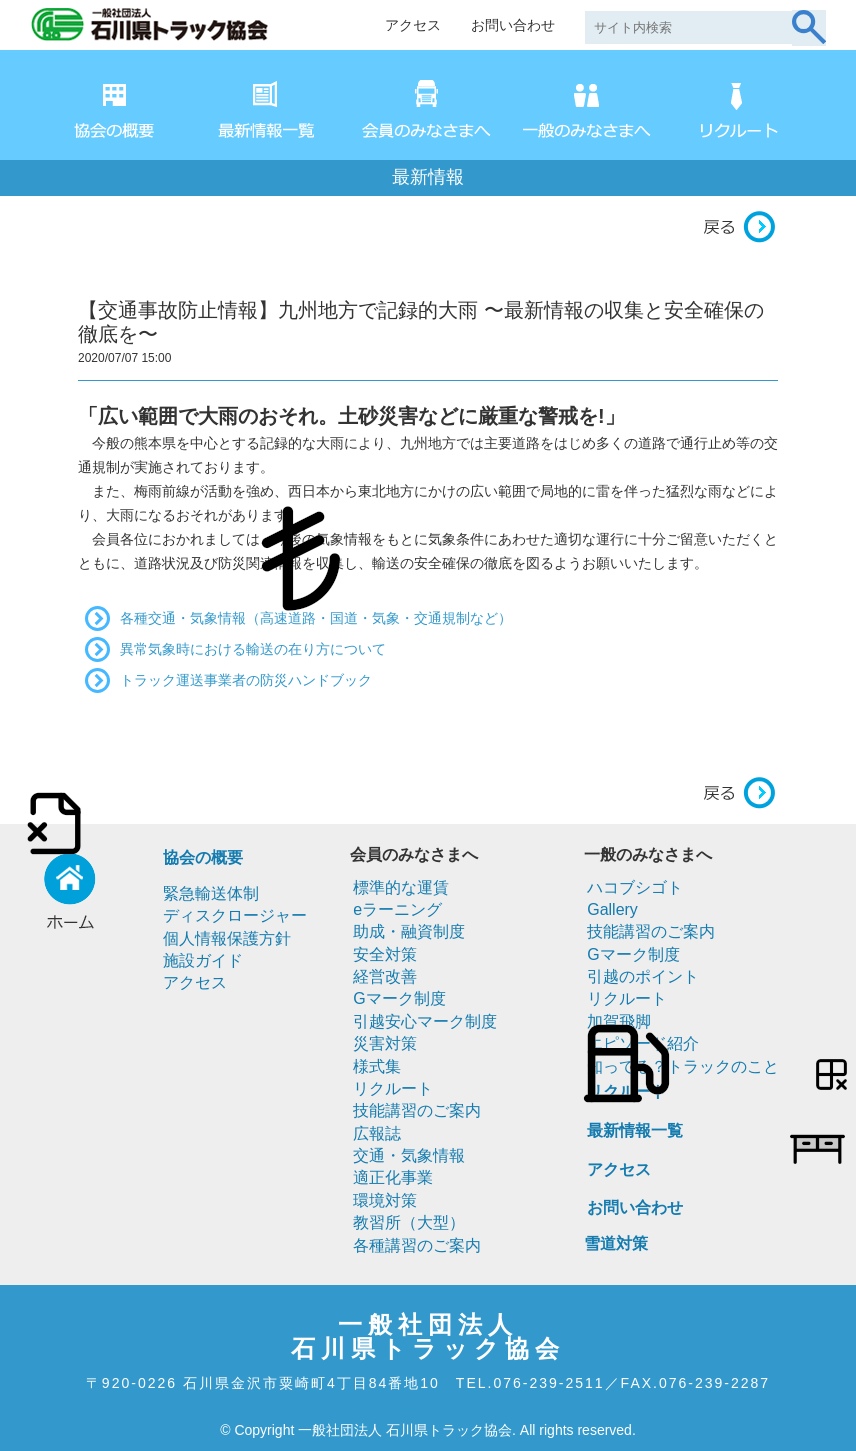 The width and height of the screenshot is (856, 1451). What do you see at coordinates (626, 1063) in the screenshot?
I see `find nearby gas stations` at bounding box center [626, 1063].